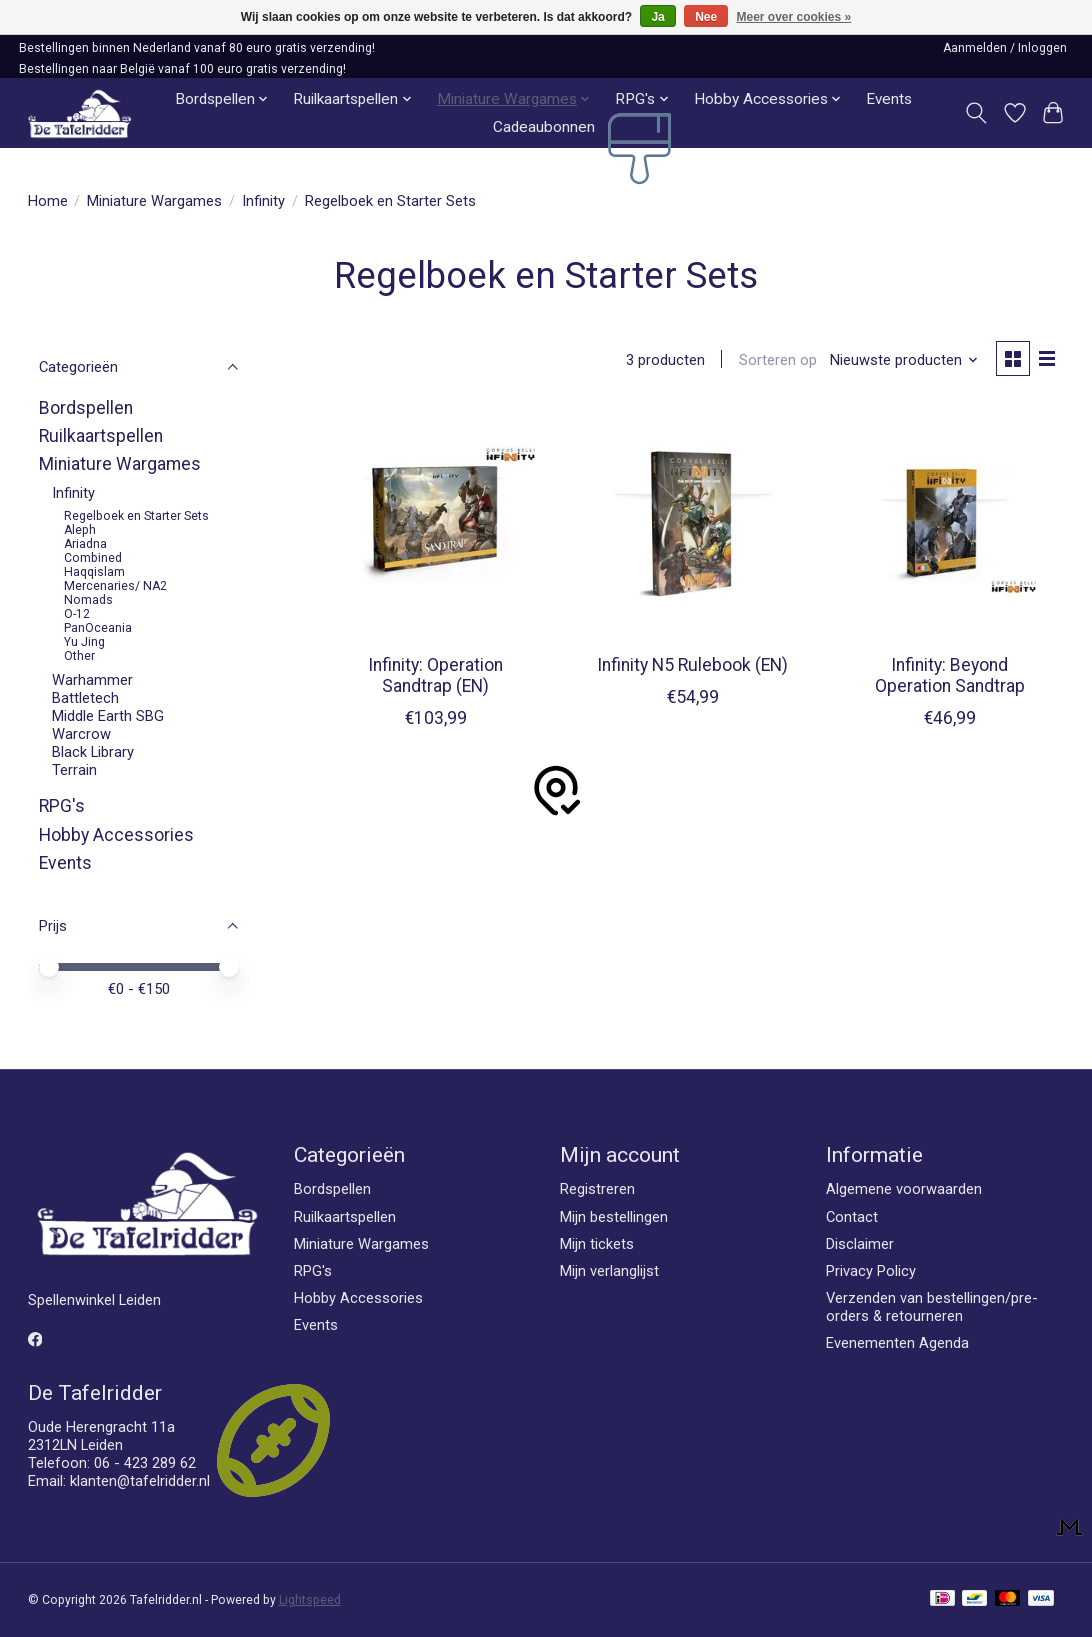 The height and width of the screenshot is (1637, 1092). I want to click on view monero cryptocurrency balance, so click(1069, 1526).